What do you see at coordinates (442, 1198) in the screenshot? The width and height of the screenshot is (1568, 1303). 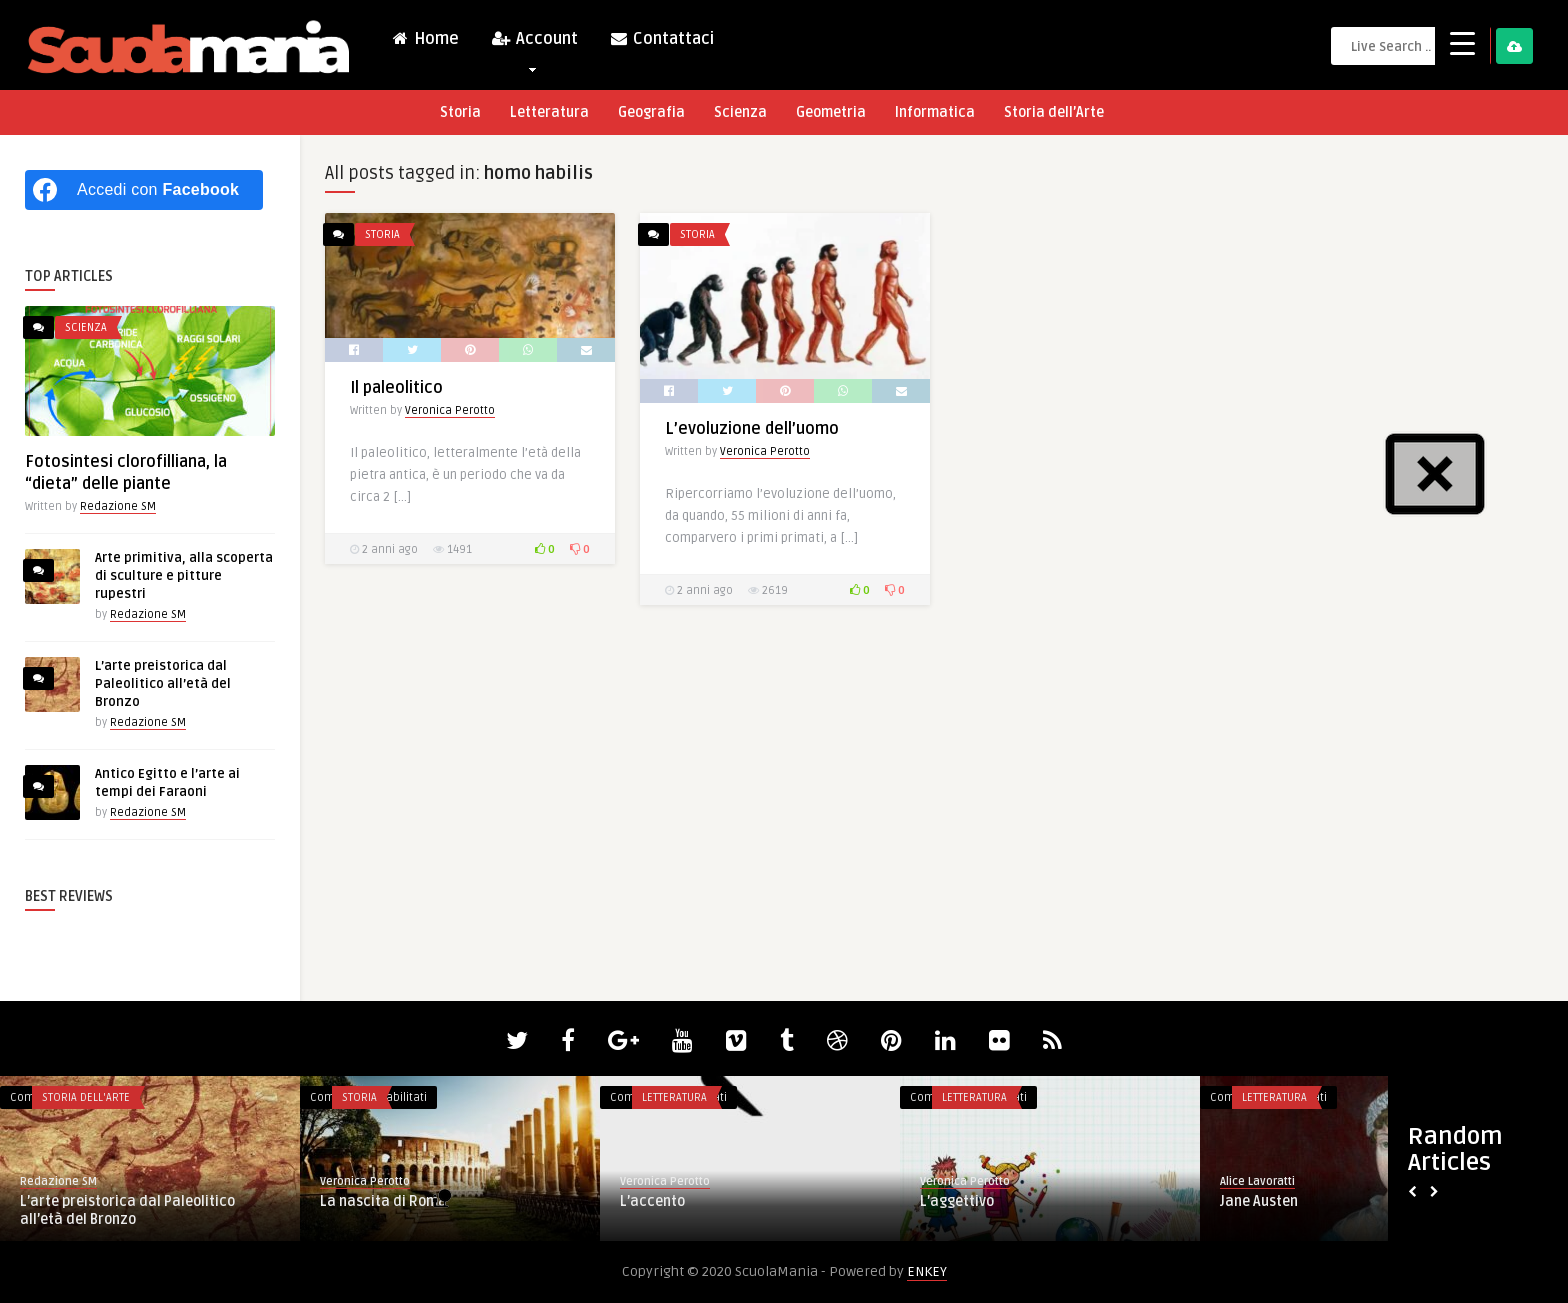 I see `explore outdoor activities or nature-related content` at bounding box center [442, 1198].